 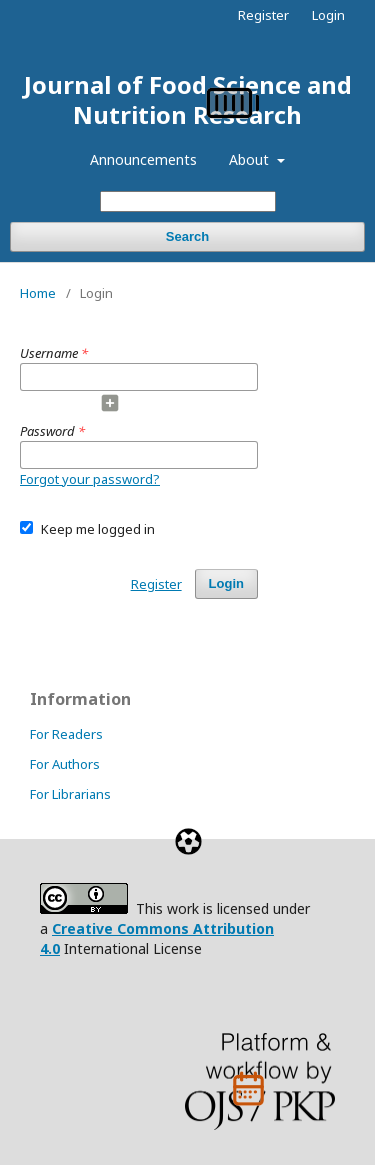 I want to click on add a new item, so click(x=110, y=403).